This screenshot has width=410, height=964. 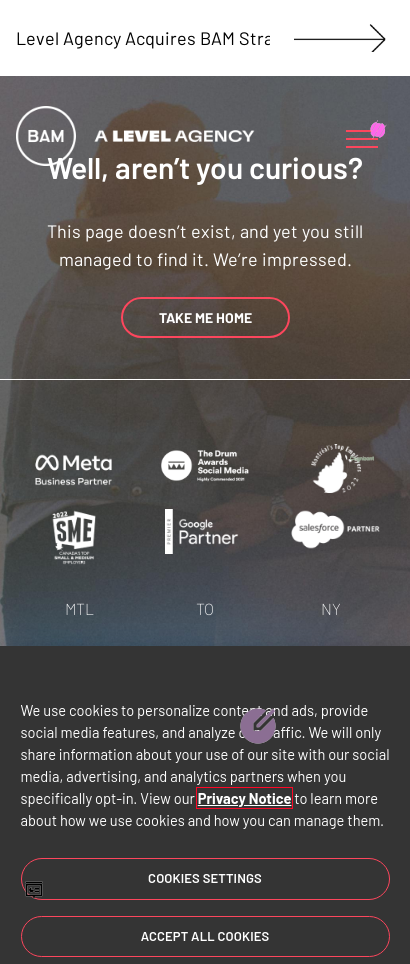 What do you see at coordinates (378, 129) in the screenshot?
I see `open the triller app` at bounding box center [378, 129].